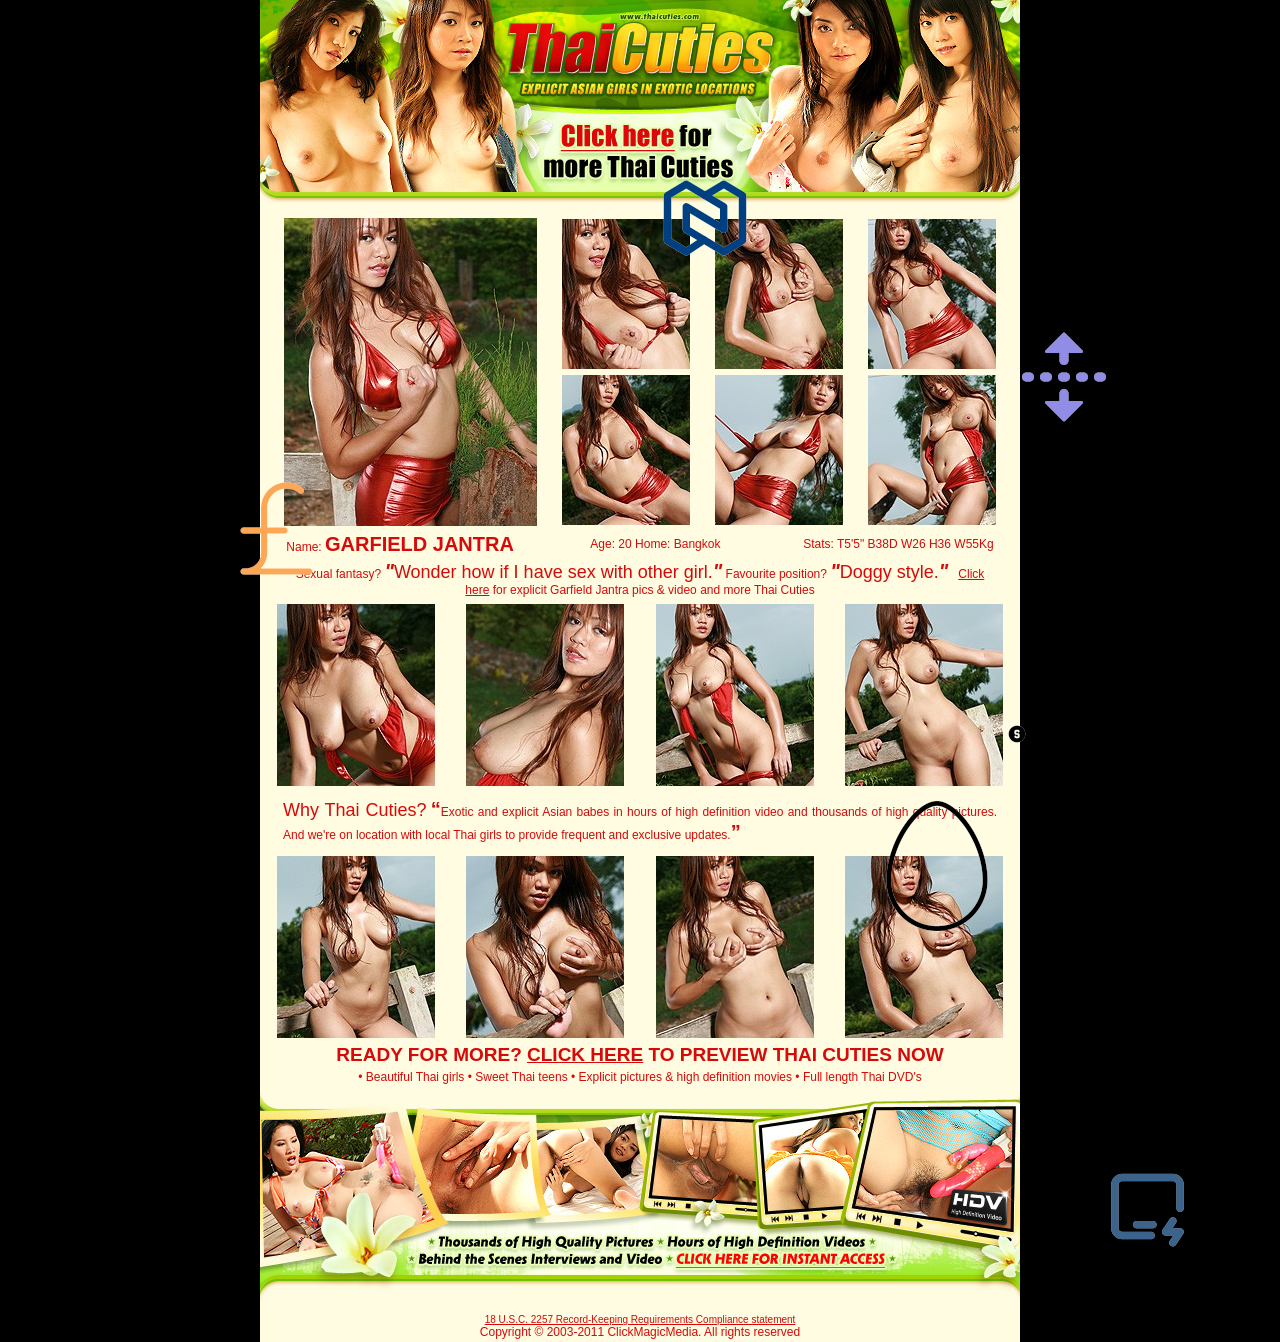 This screenshot has height=1342, width=1280. I want to click on nexo cryptocurrency platform logo, so click(705, 218).